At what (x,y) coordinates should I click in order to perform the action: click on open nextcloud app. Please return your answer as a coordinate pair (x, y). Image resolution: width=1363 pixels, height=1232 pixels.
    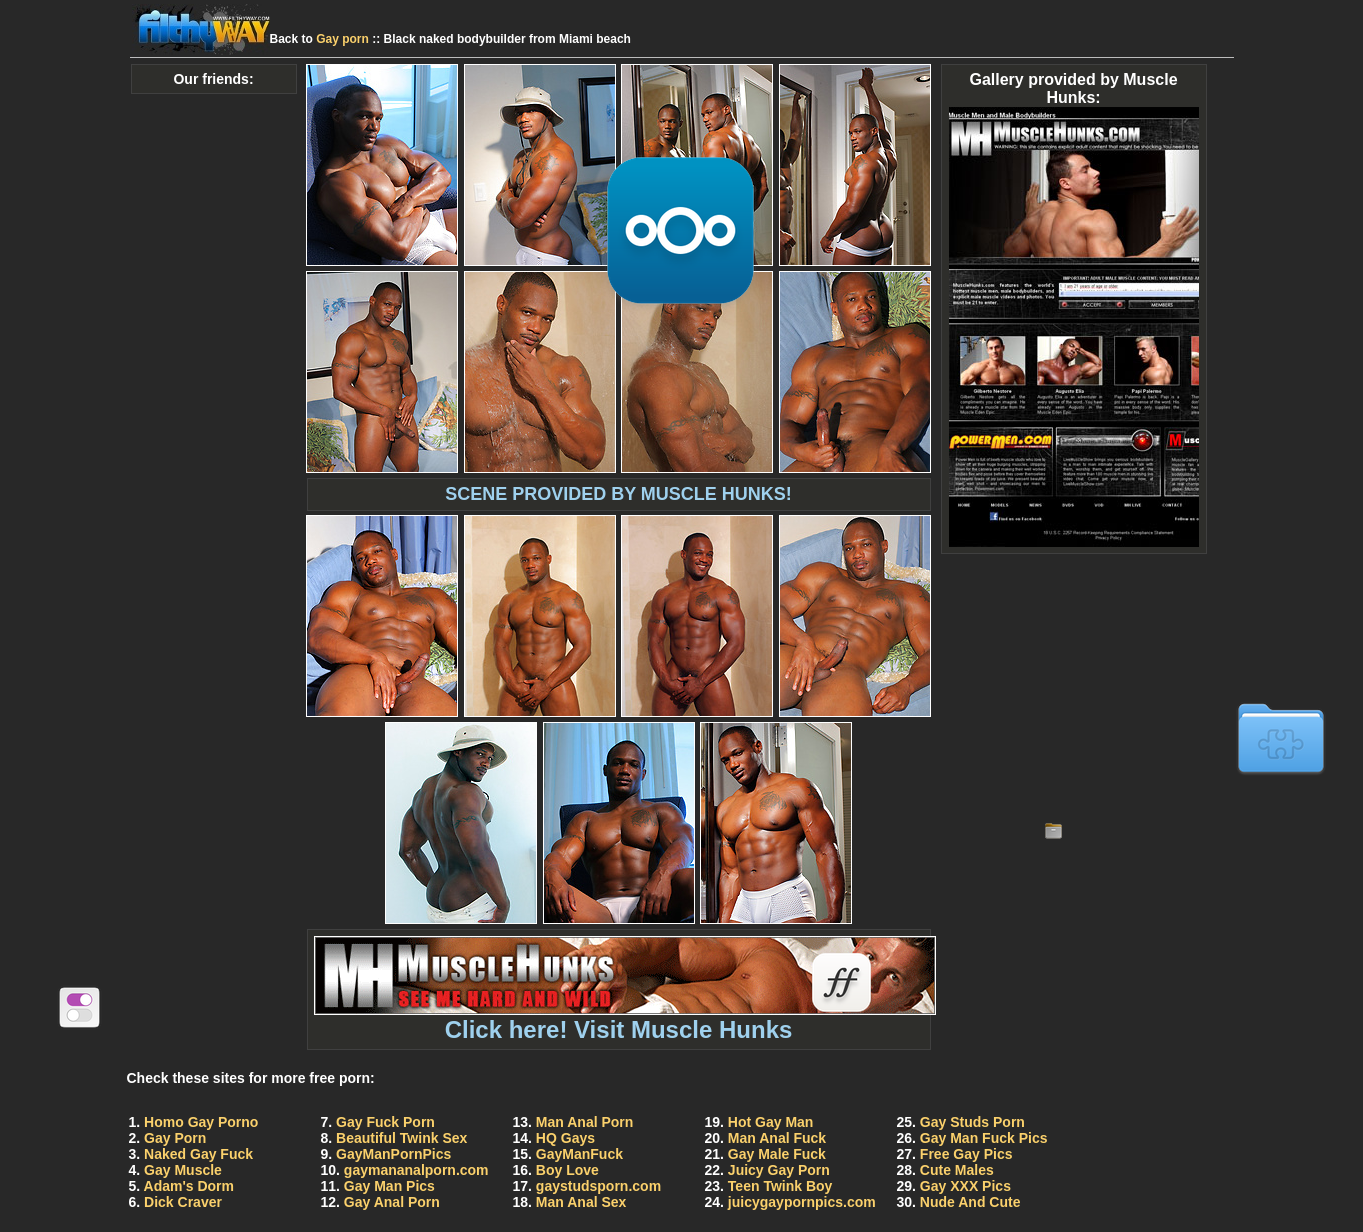
    Looking at the image, I should click on (680, 230).